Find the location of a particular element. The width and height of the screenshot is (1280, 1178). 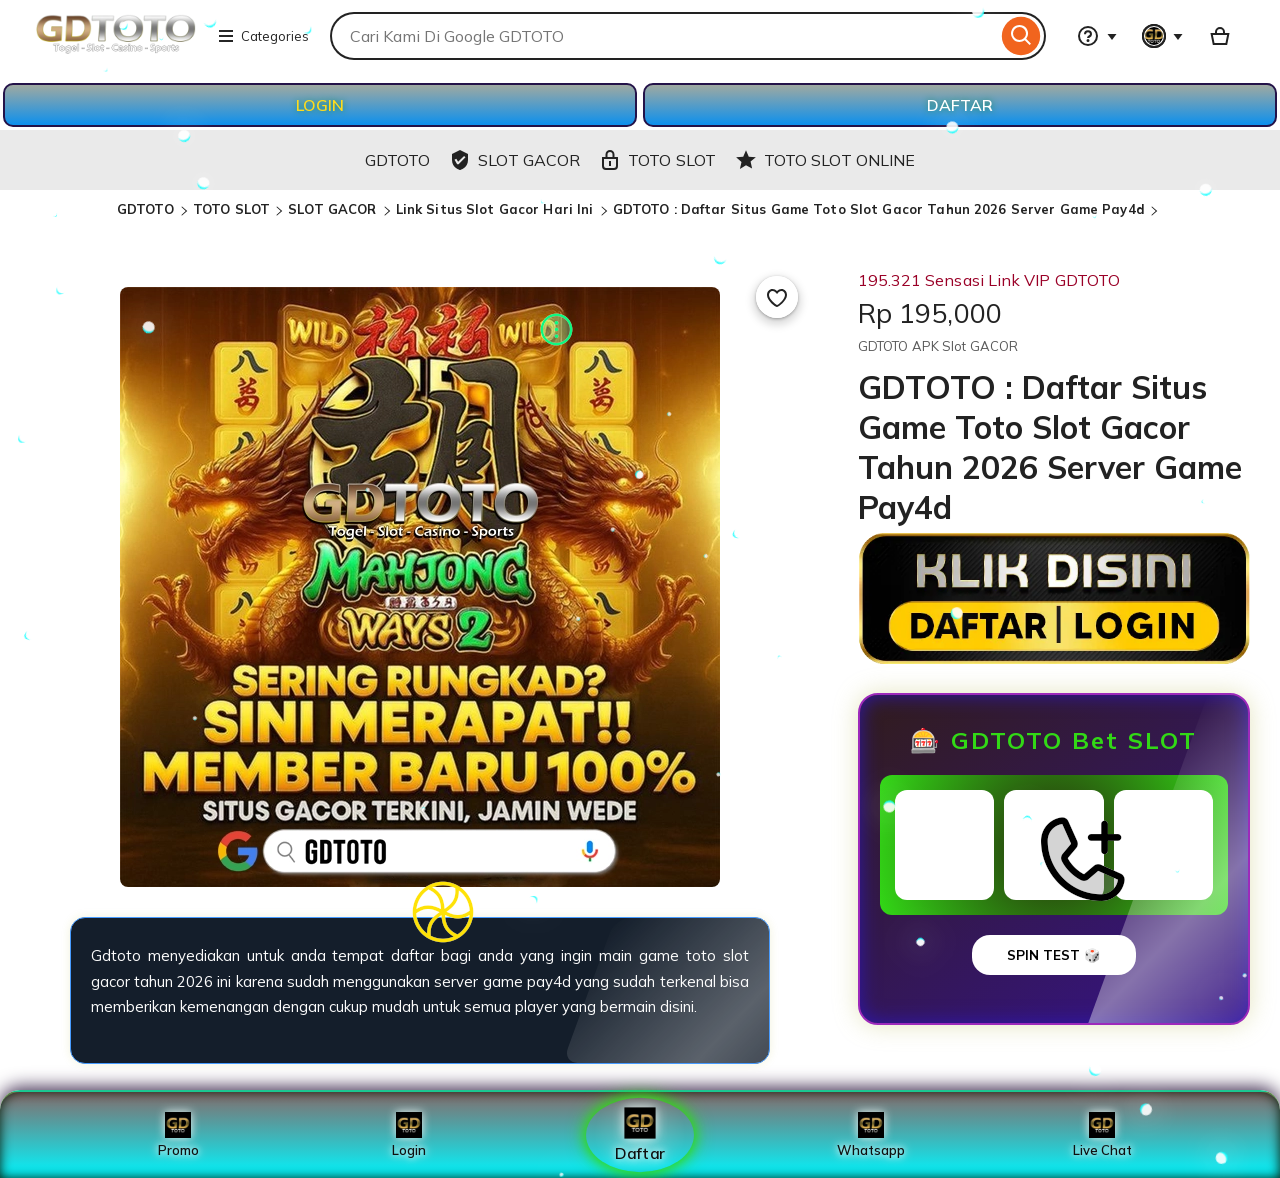

add a new contact is located at coordinates (1084, 857).